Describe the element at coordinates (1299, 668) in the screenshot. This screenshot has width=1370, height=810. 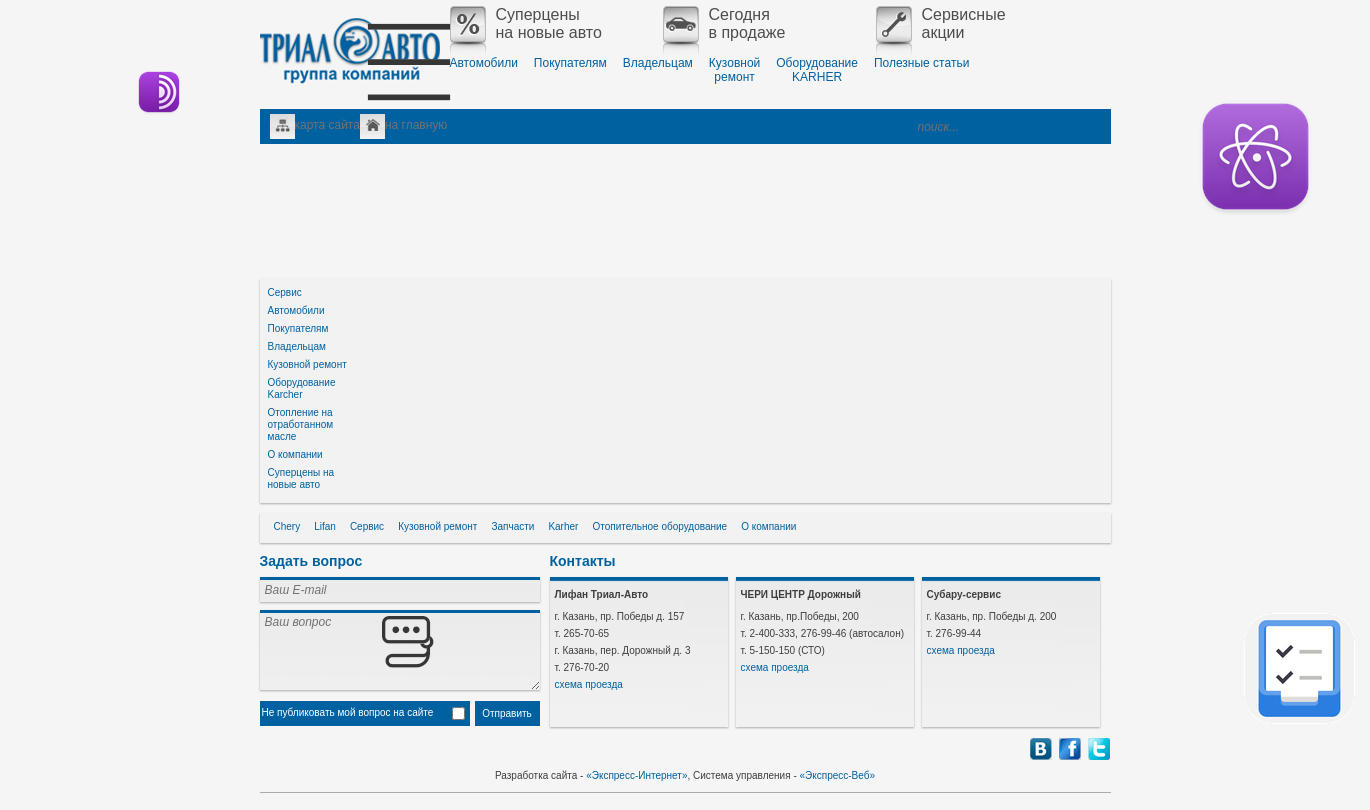
I see `open work-related software or applications` at that location.